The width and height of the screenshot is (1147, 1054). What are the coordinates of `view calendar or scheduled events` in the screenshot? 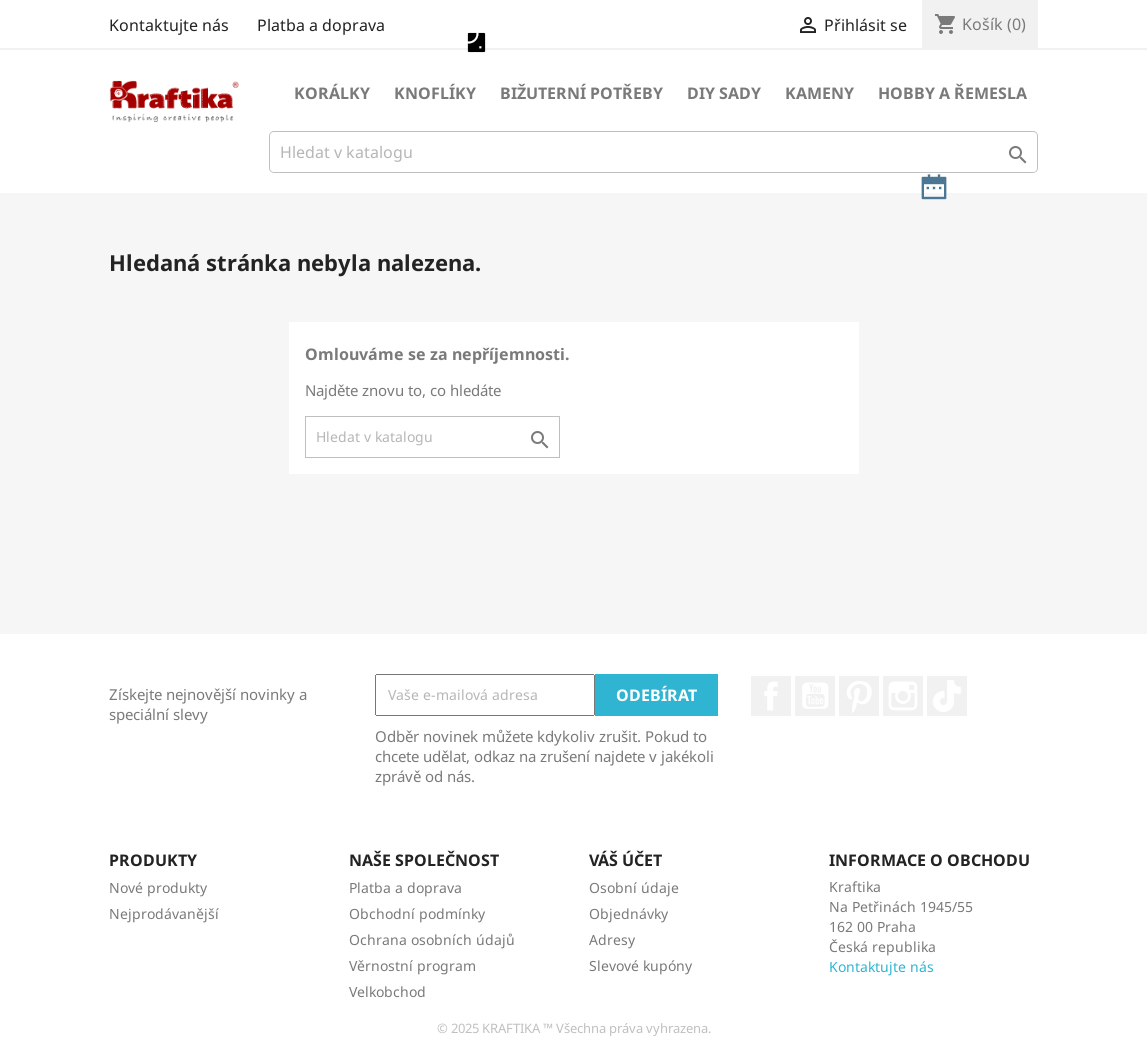 It's located at (934, 188).